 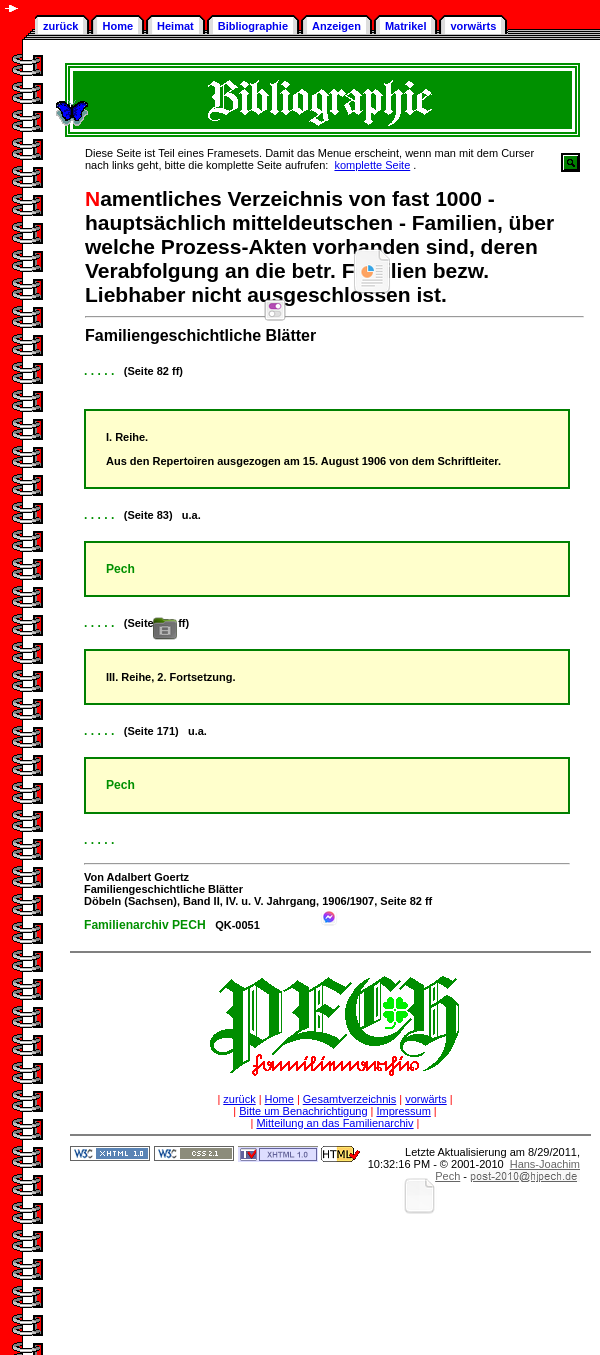 I want to click on open gnome tweaks to customize system settings, so click(x=275, y=310).